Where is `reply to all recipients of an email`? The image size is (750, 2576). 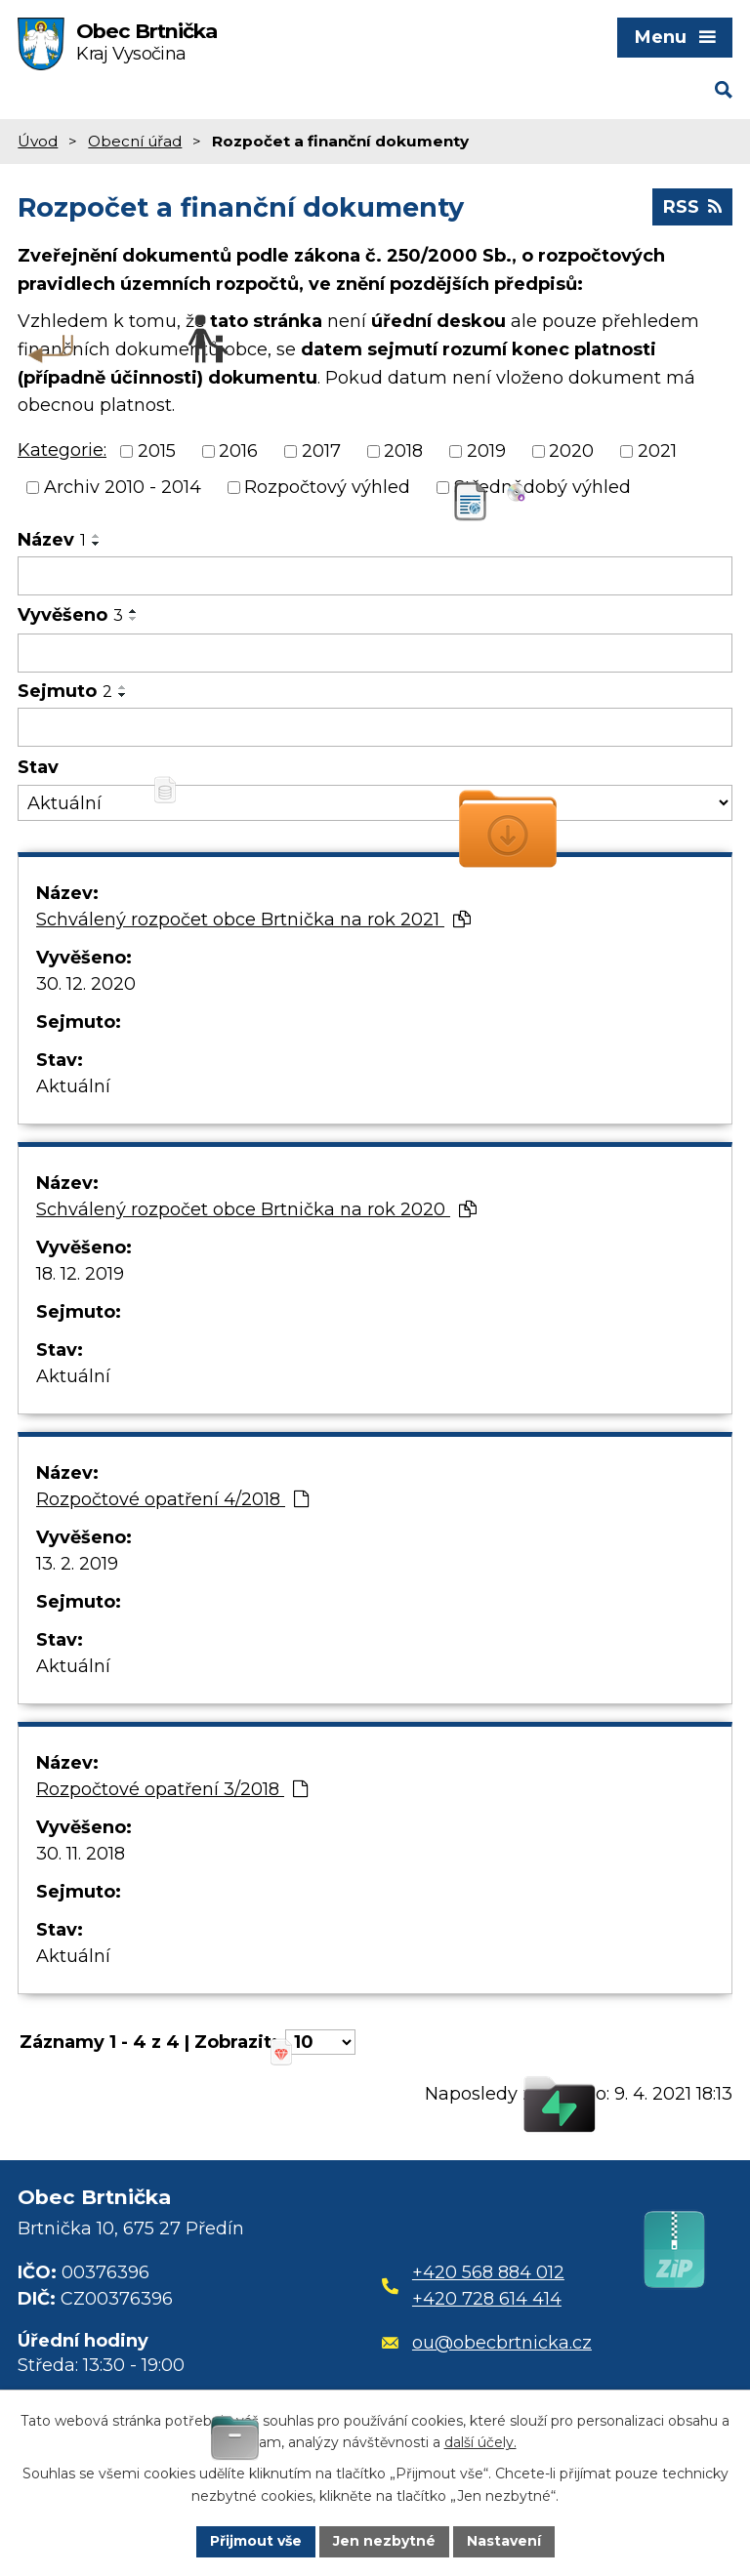
reply to all recipients of an email is located at coordinates (50, 346).